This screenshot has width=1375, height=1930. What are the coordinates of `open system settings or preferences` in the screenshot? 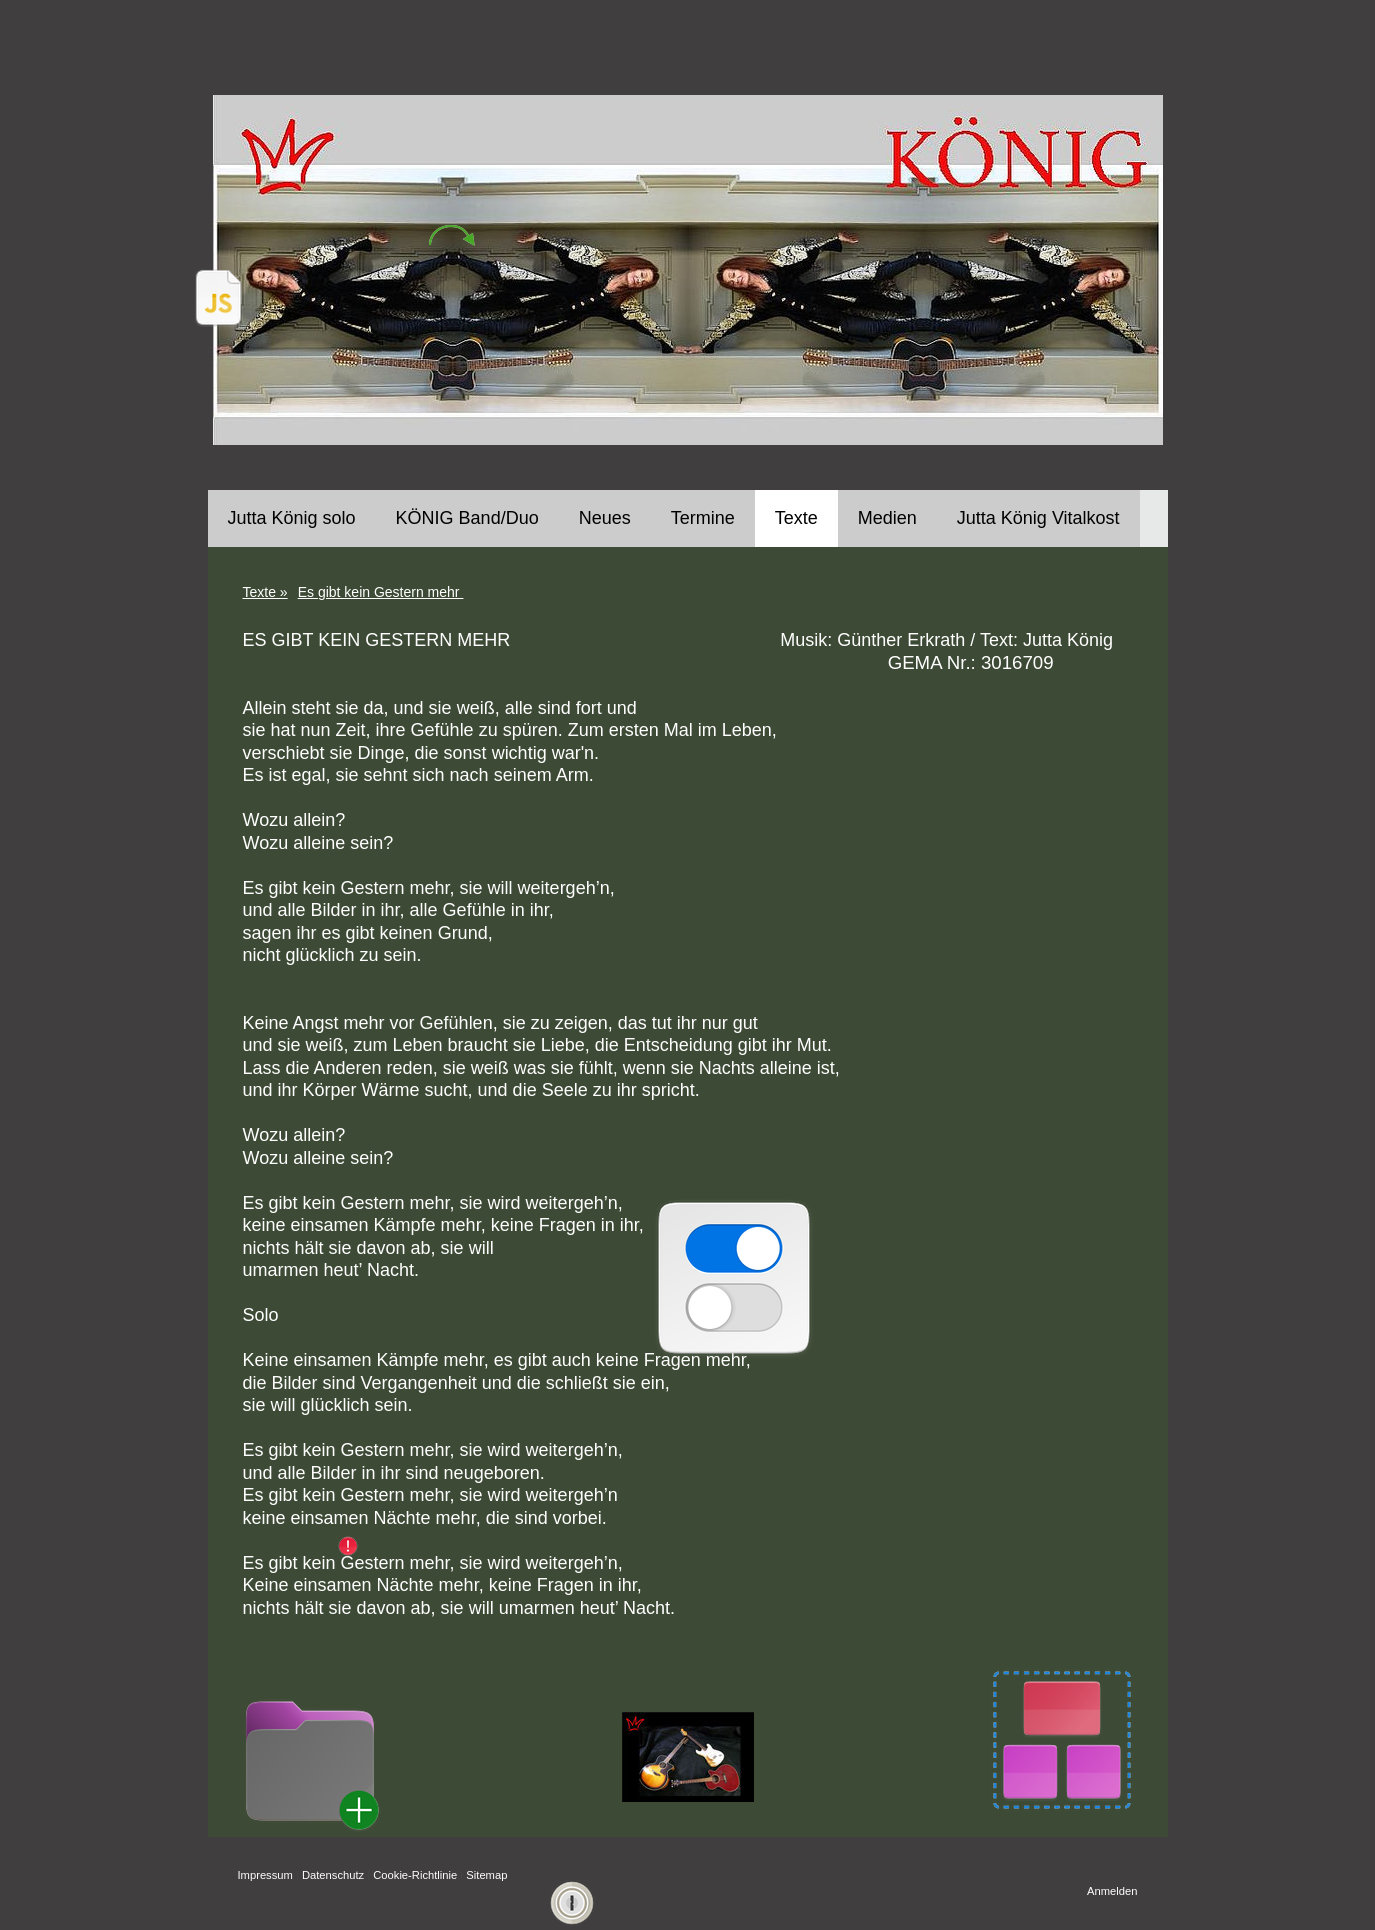 It's located at (734, 1278).